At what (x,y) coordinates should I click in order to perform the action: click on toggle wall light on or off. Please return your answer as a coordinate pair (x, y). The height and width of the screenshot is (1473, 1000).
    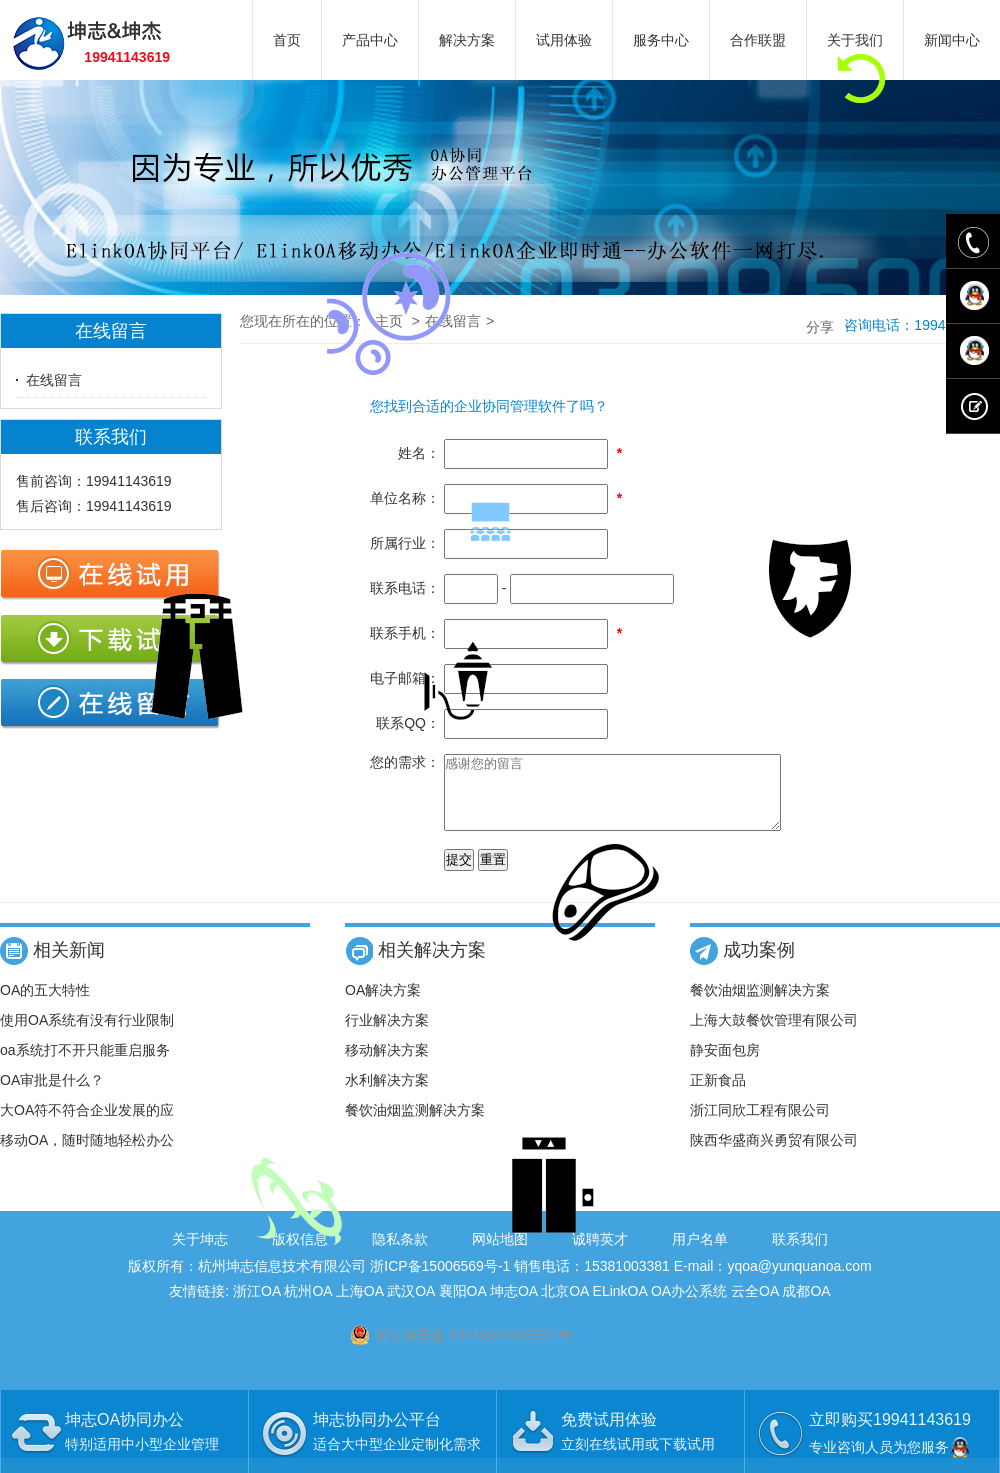
    Looking at the image, I should click on (464, 680).